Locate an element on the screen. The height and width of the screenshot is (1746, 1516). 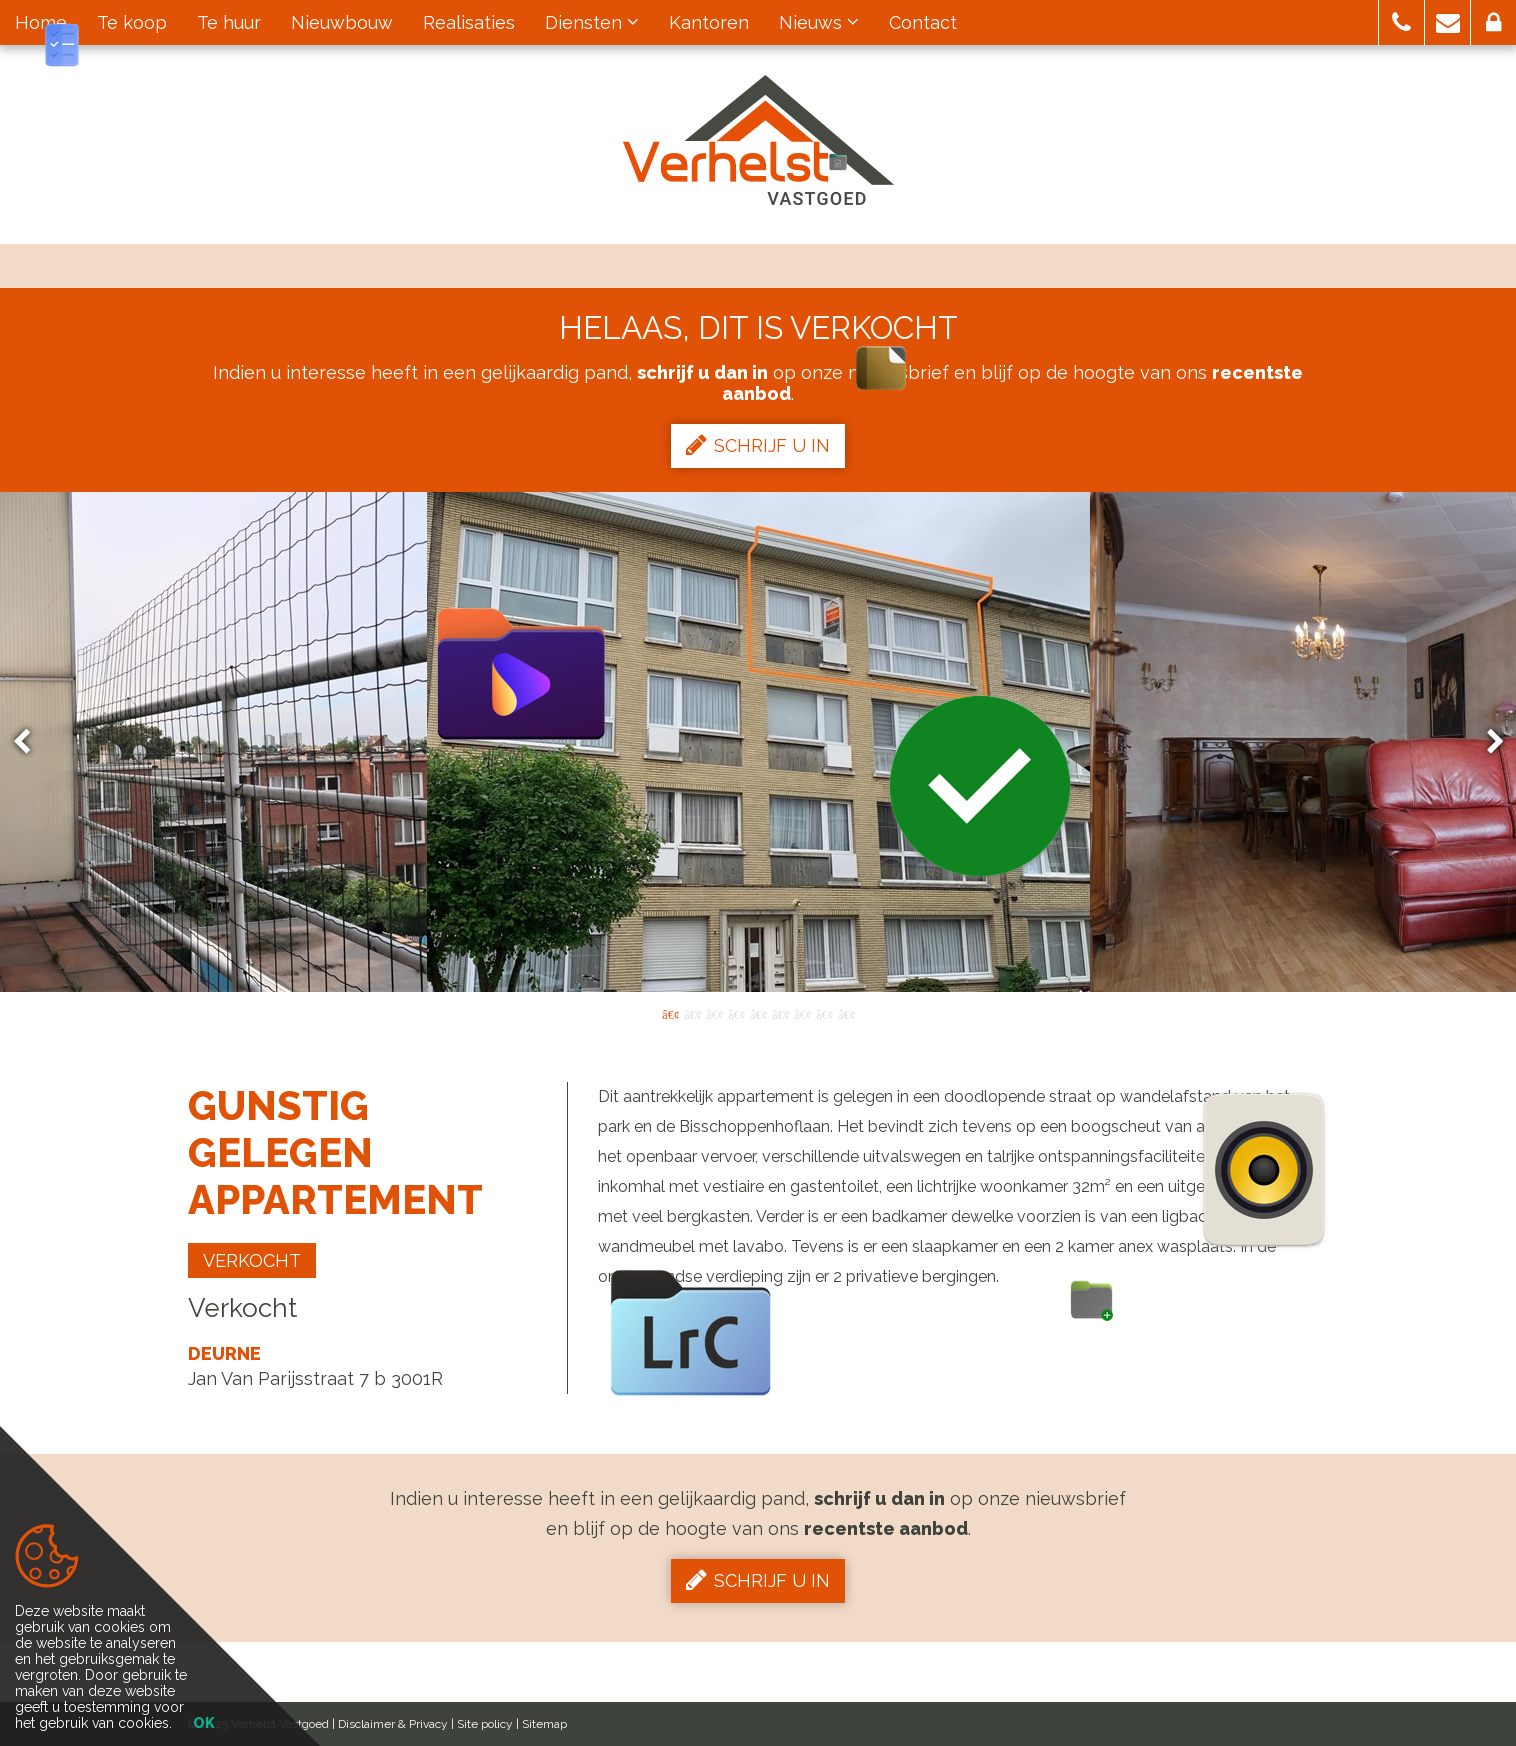
access system sound settings is located at coordinates (1264, 1170).